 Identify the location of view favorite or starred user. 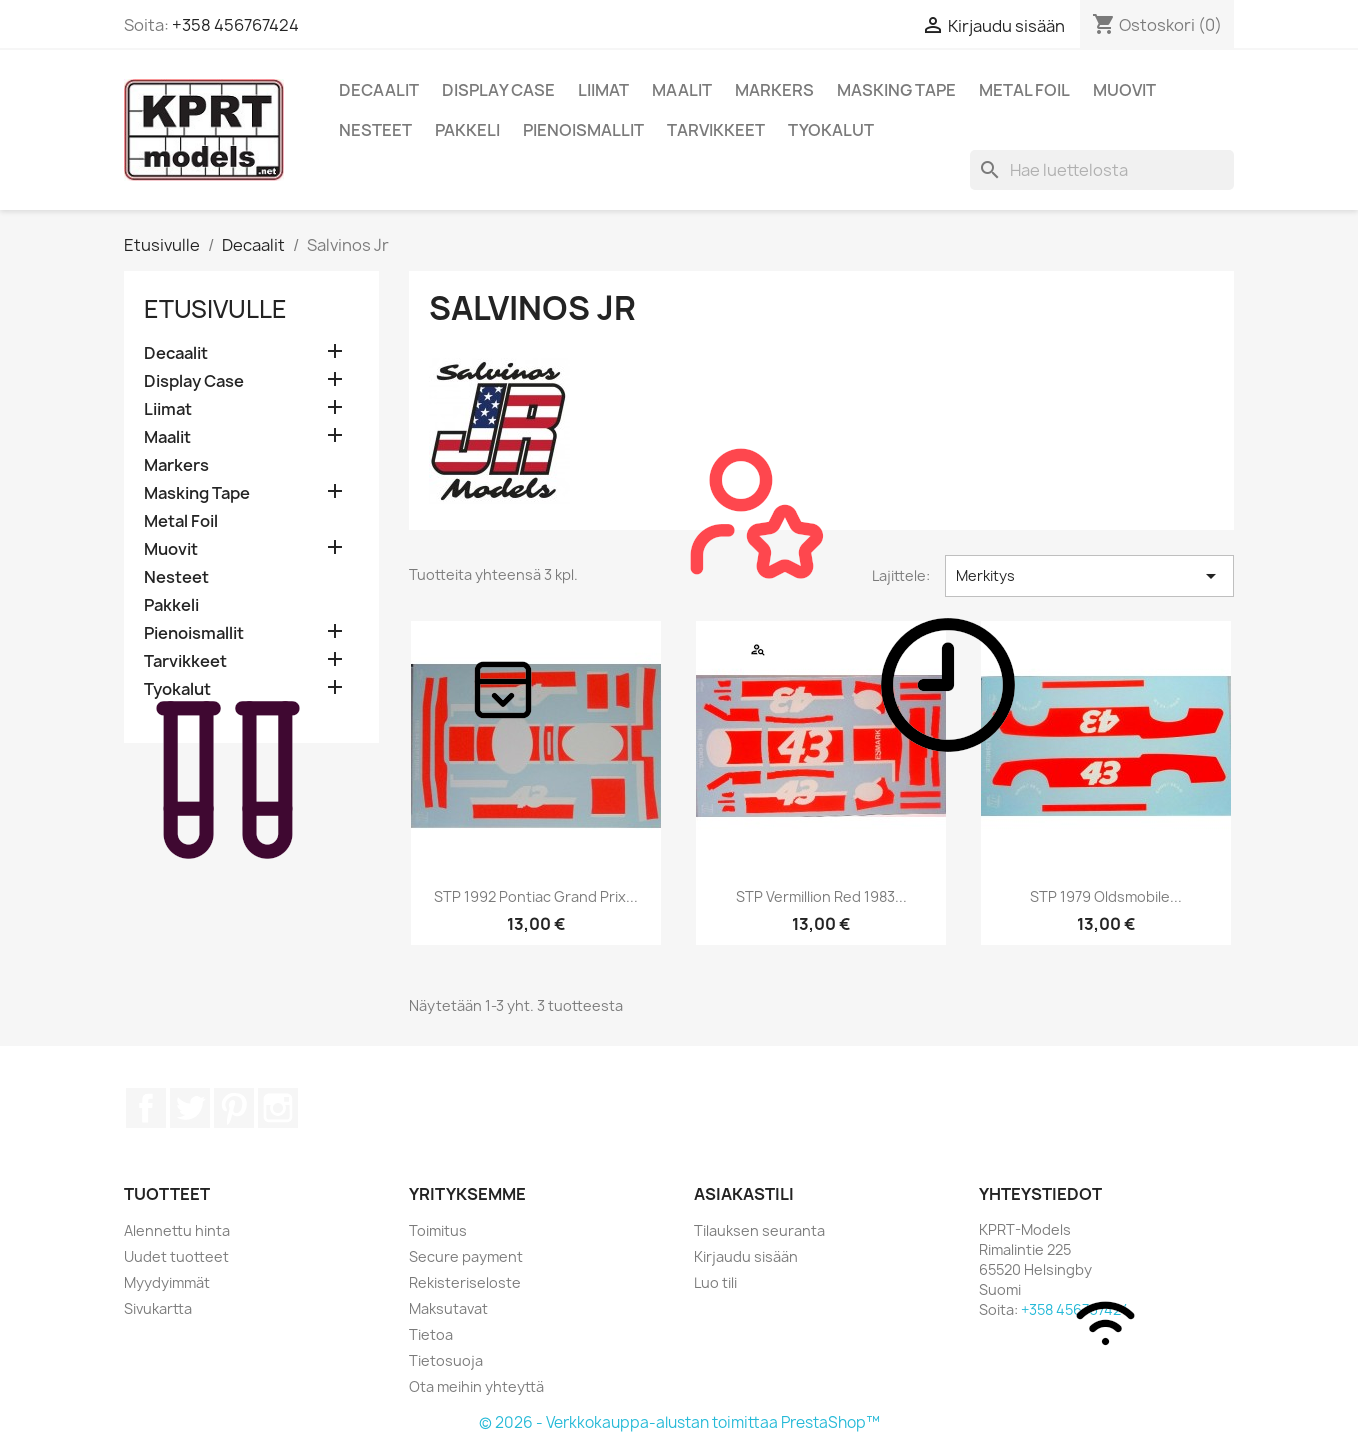
(753, 511).